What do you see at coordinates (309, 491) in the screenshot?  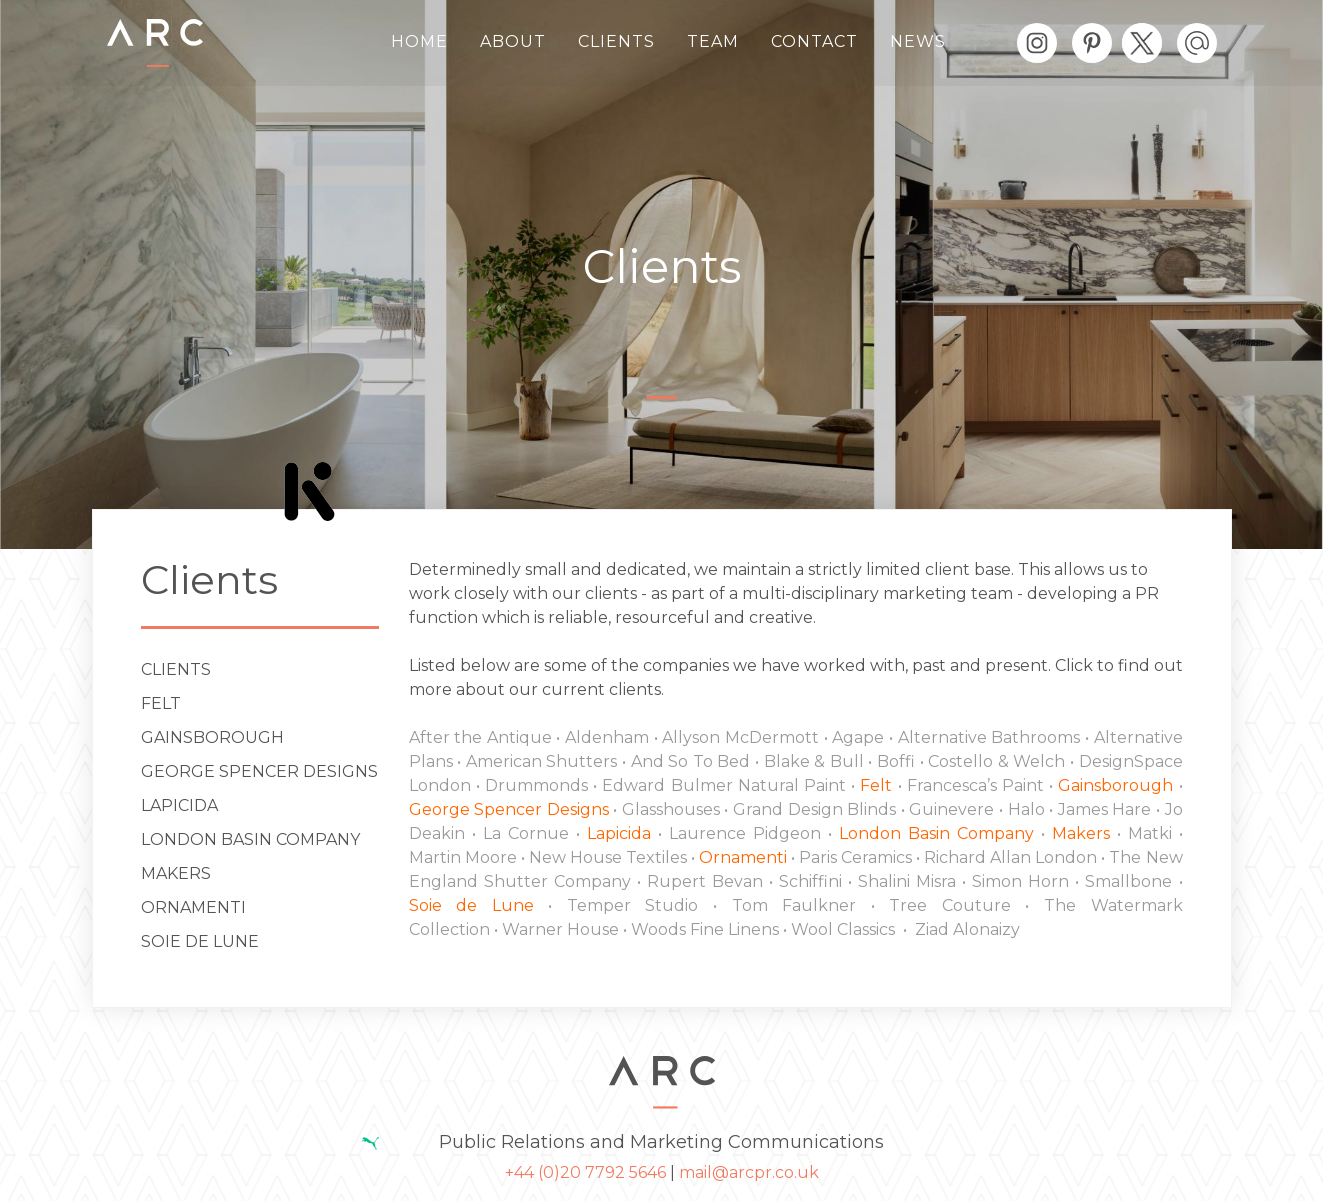 I see `kaios mobile operating system logo` at bounding box center [309, 491].